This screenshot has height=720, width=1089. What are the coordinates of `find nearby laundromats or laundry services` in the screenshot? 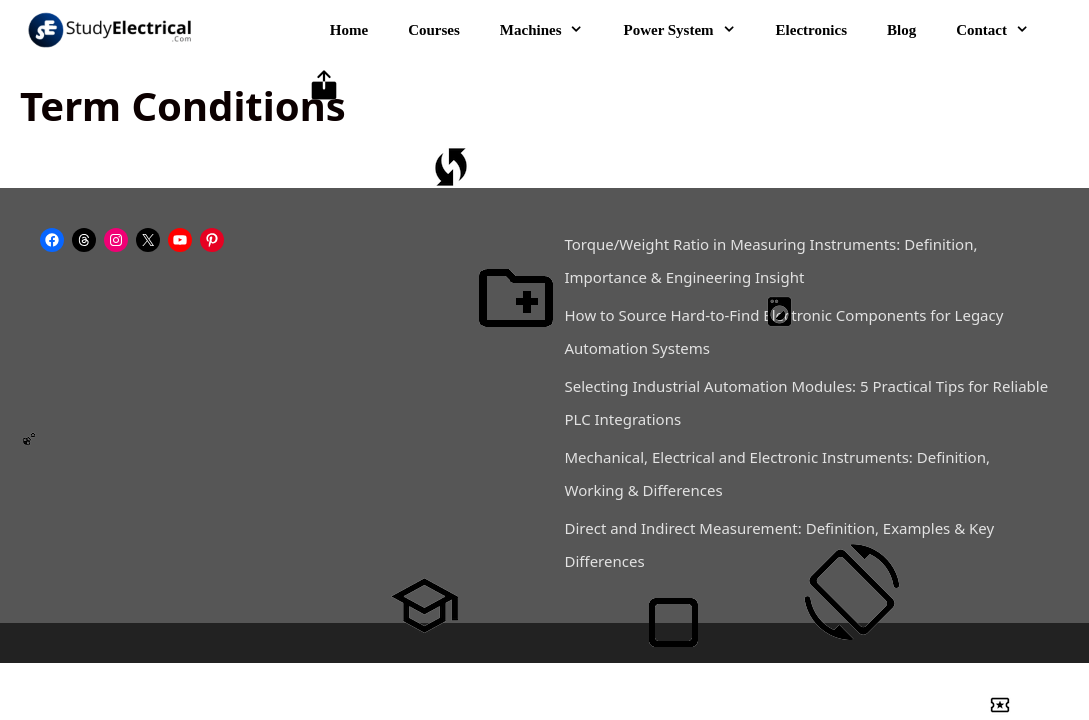 It's located at (779, 311).